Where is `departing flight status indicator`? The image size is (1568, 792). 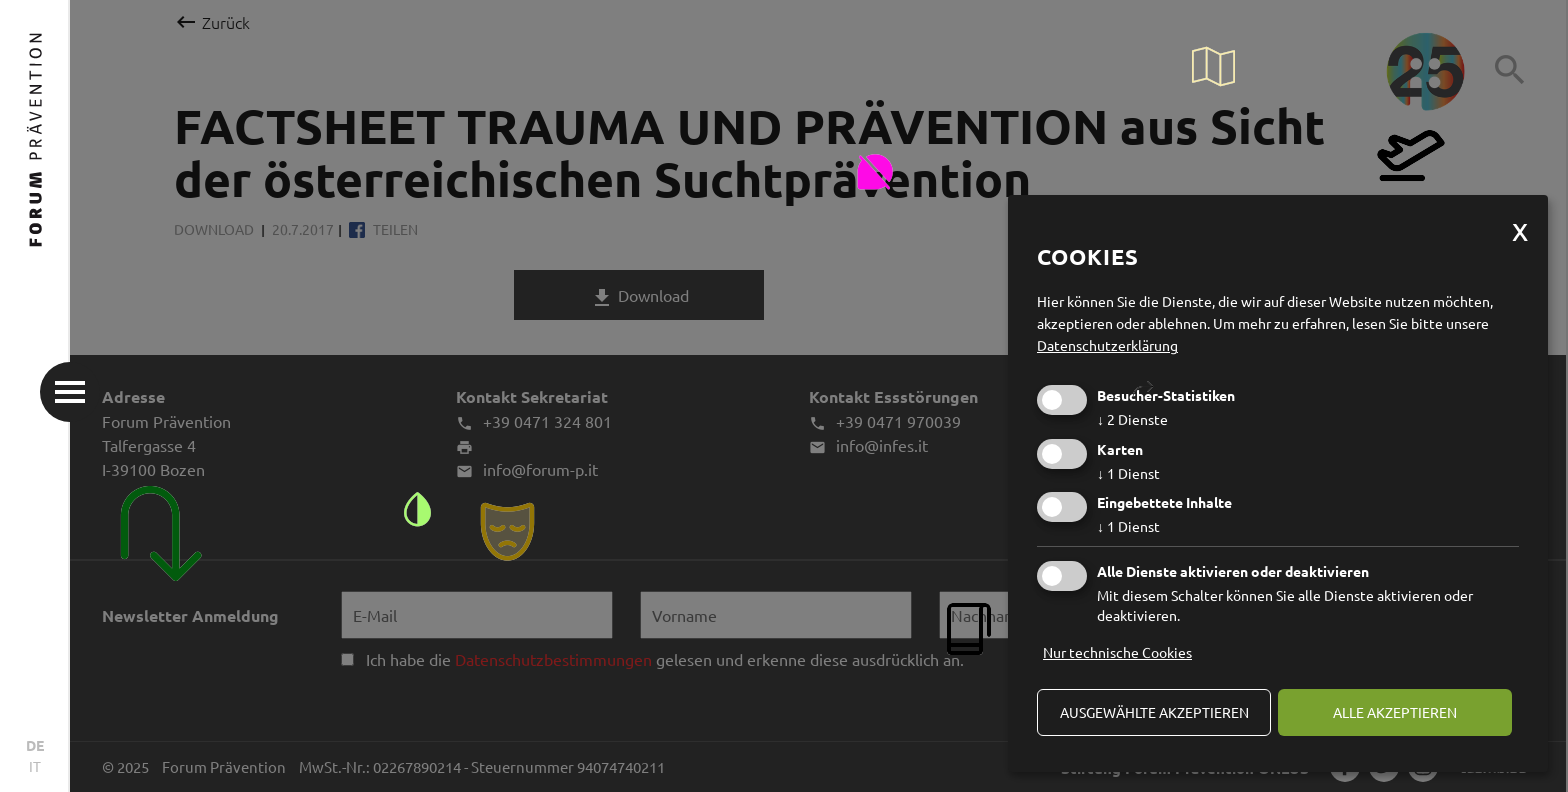 departing flight status indicator is located at coordinates (1411, 154).